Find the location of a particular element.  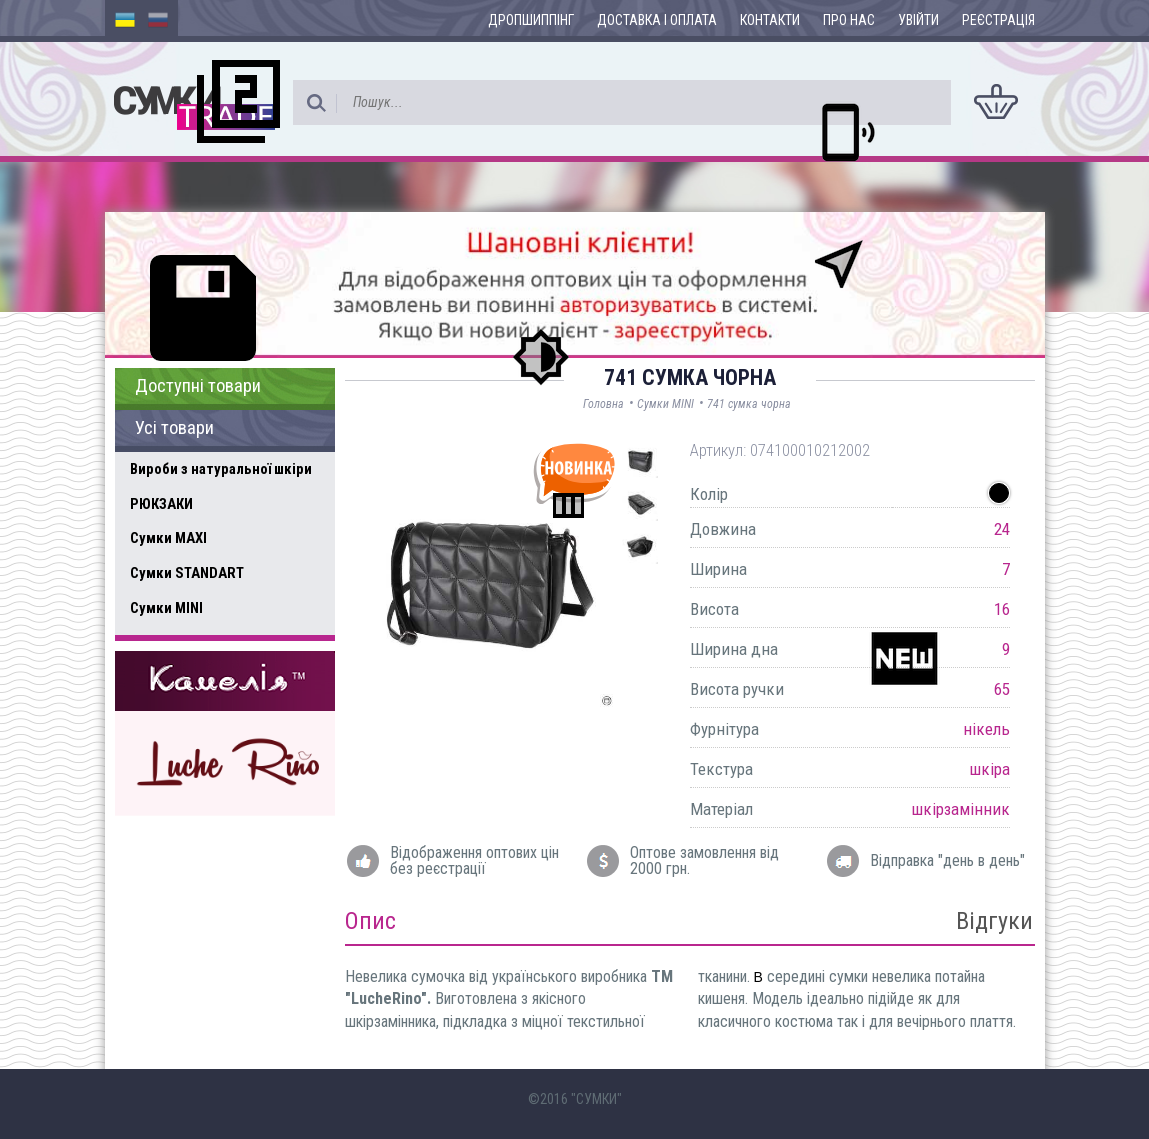

adjust screen brightness to medium level is located at coordinates (541, 357).